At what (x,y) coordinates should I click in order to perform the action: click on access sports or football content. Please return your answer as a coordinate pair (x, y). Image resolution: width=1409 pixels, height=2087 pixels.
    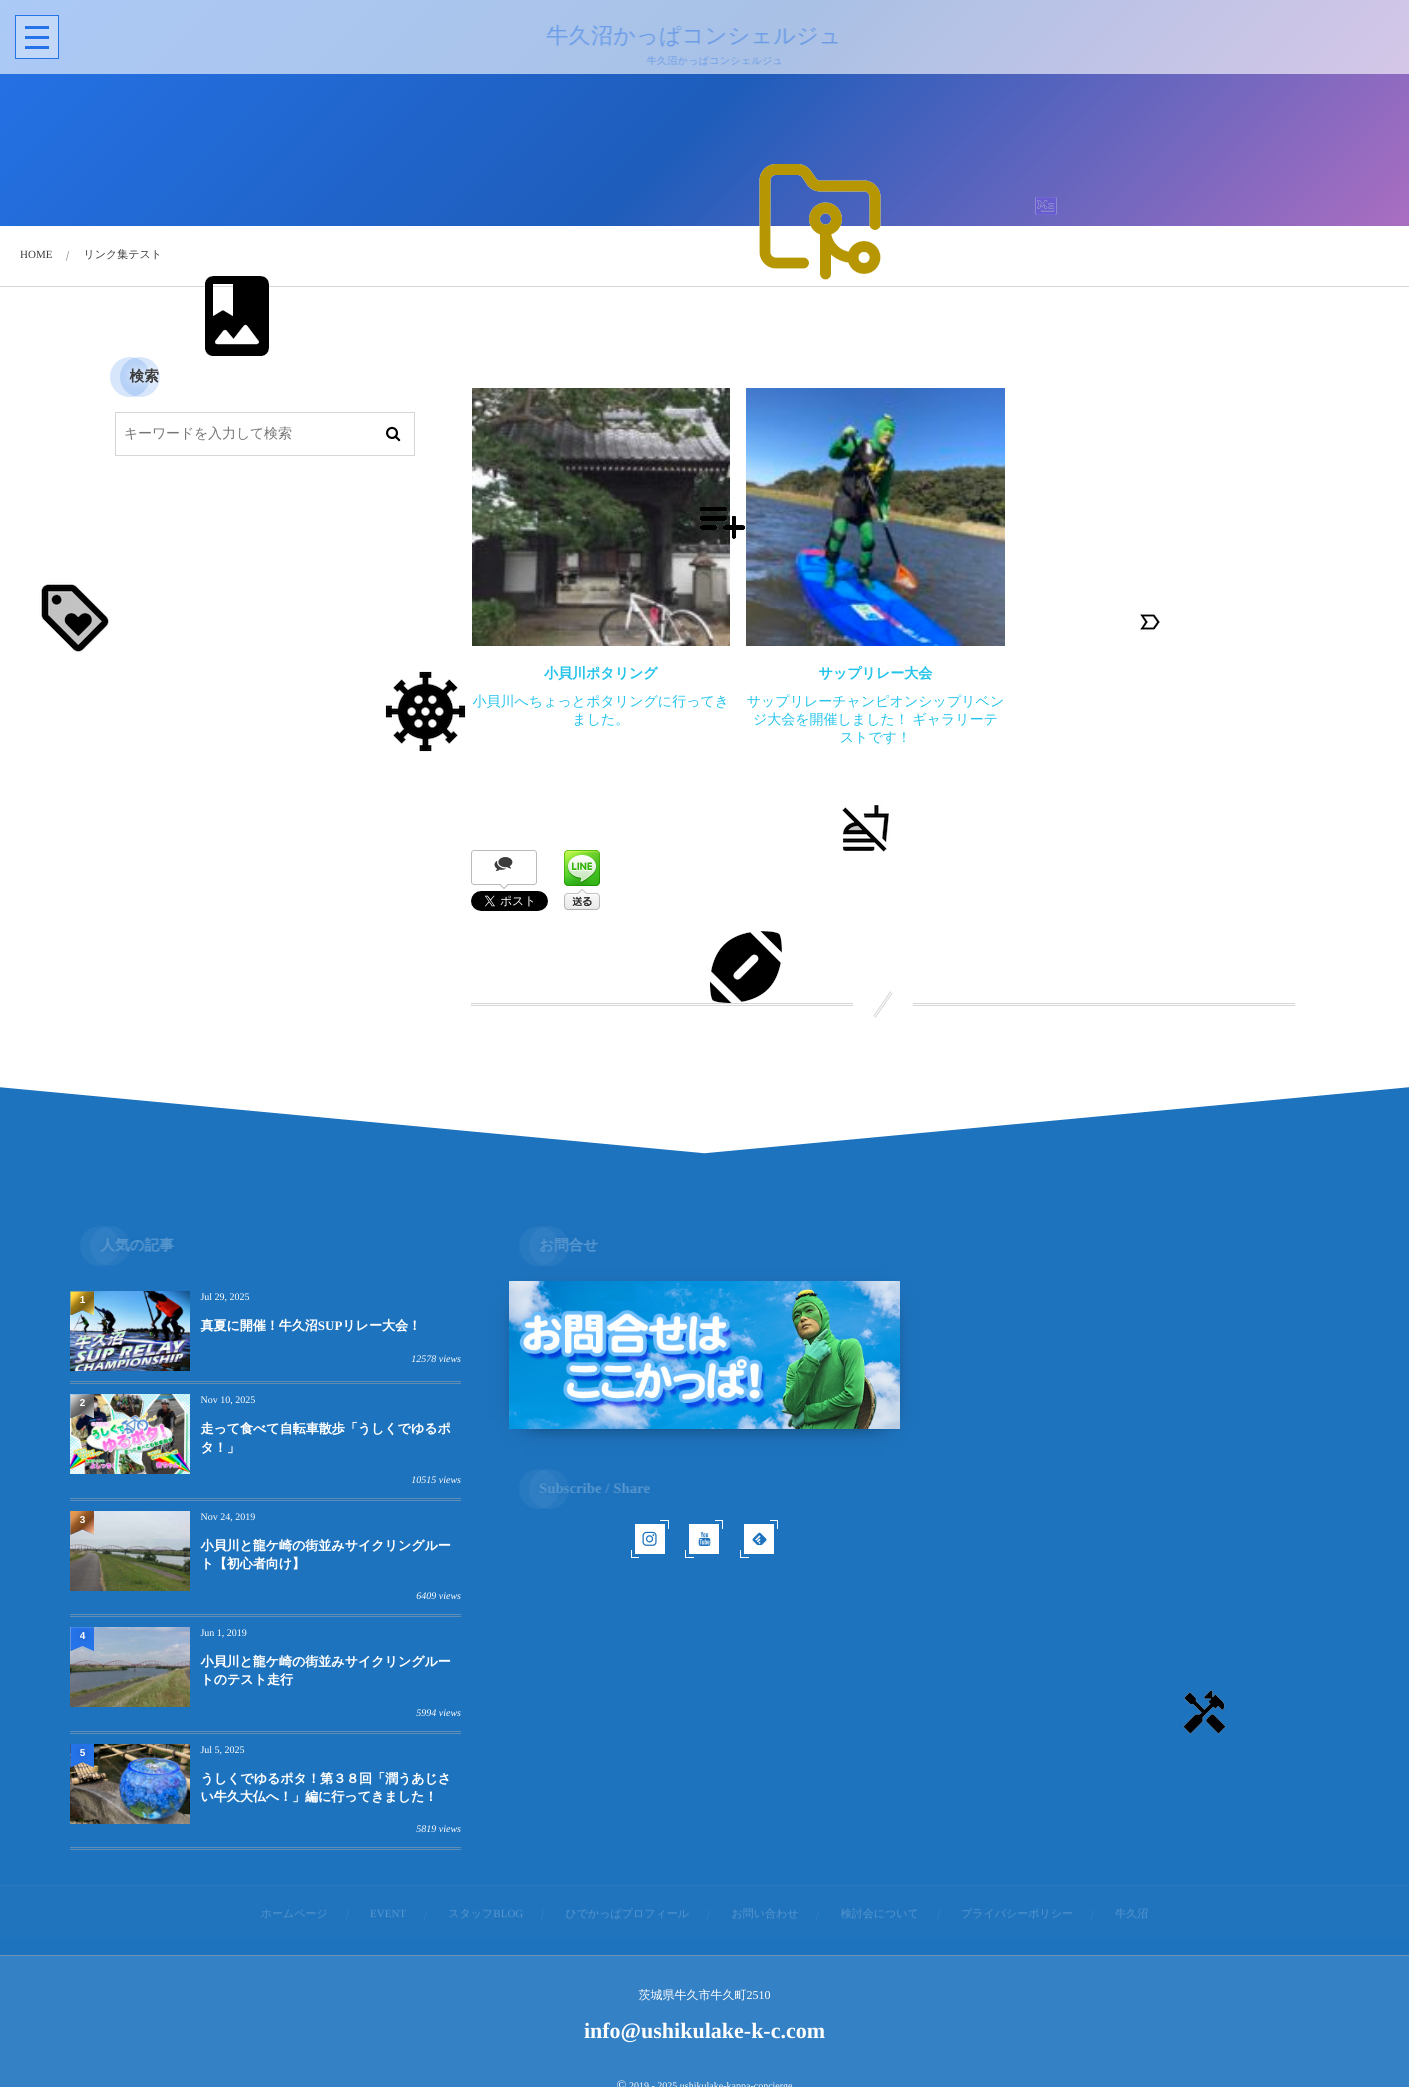
    Looking at the image, I should click on (746, 967).